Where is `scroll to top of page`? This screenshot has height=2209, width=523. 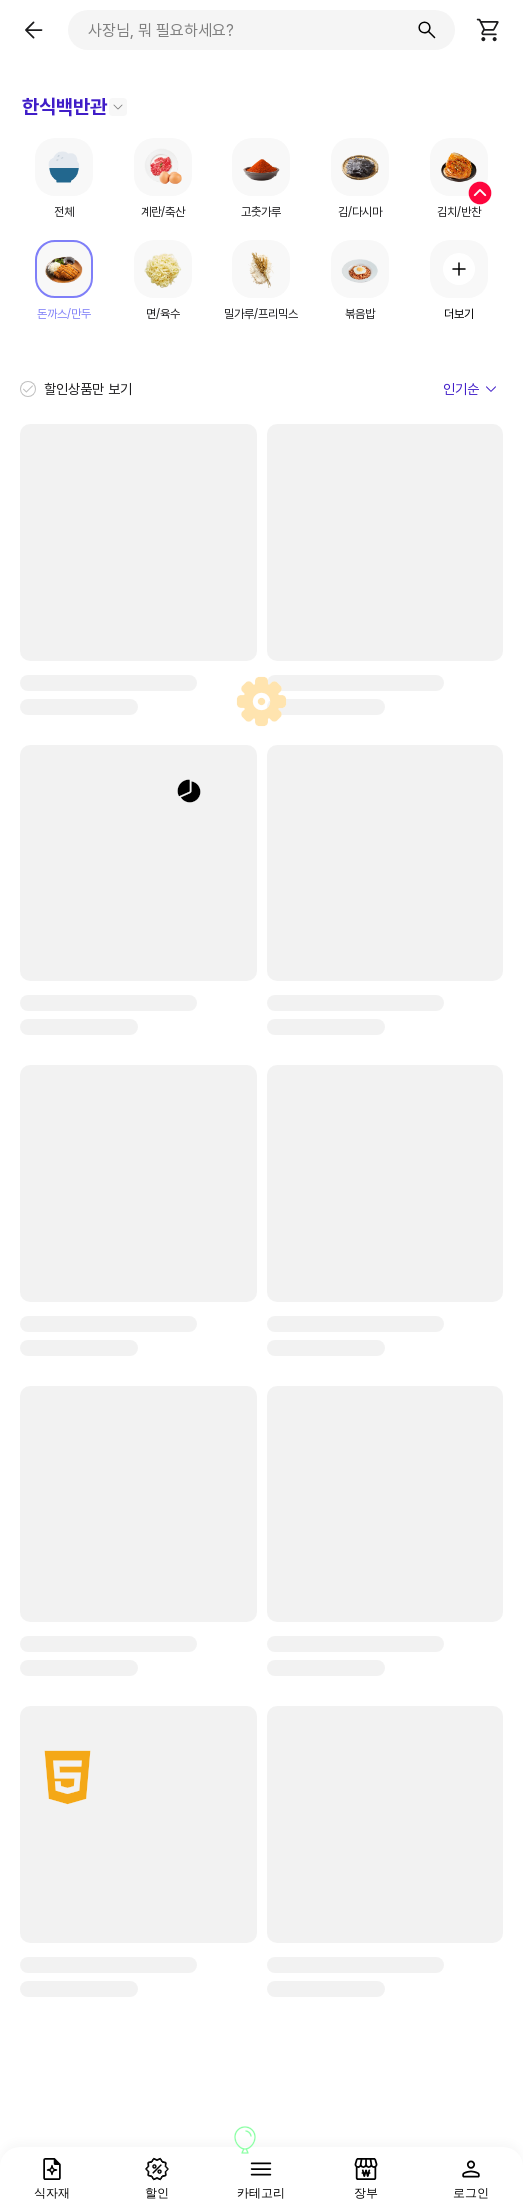 scroll to top of page is located at coordinates (480, 193).